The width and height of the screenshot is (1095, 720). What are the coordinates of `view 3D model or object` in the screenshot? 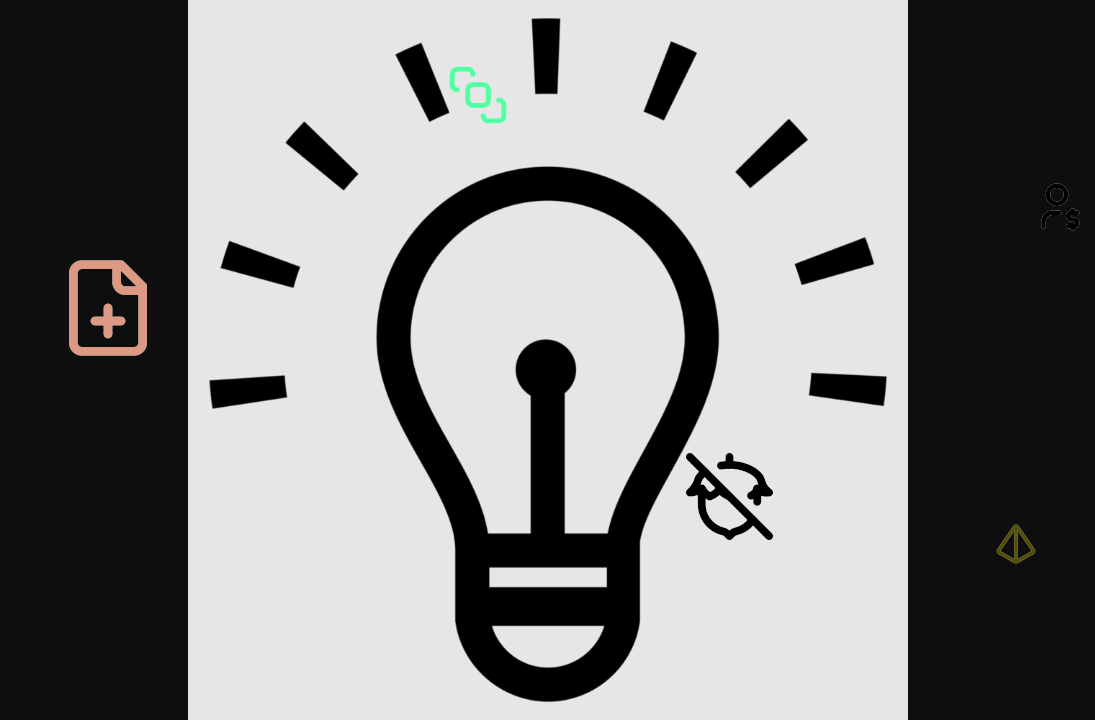 It's located at (1016, 544).